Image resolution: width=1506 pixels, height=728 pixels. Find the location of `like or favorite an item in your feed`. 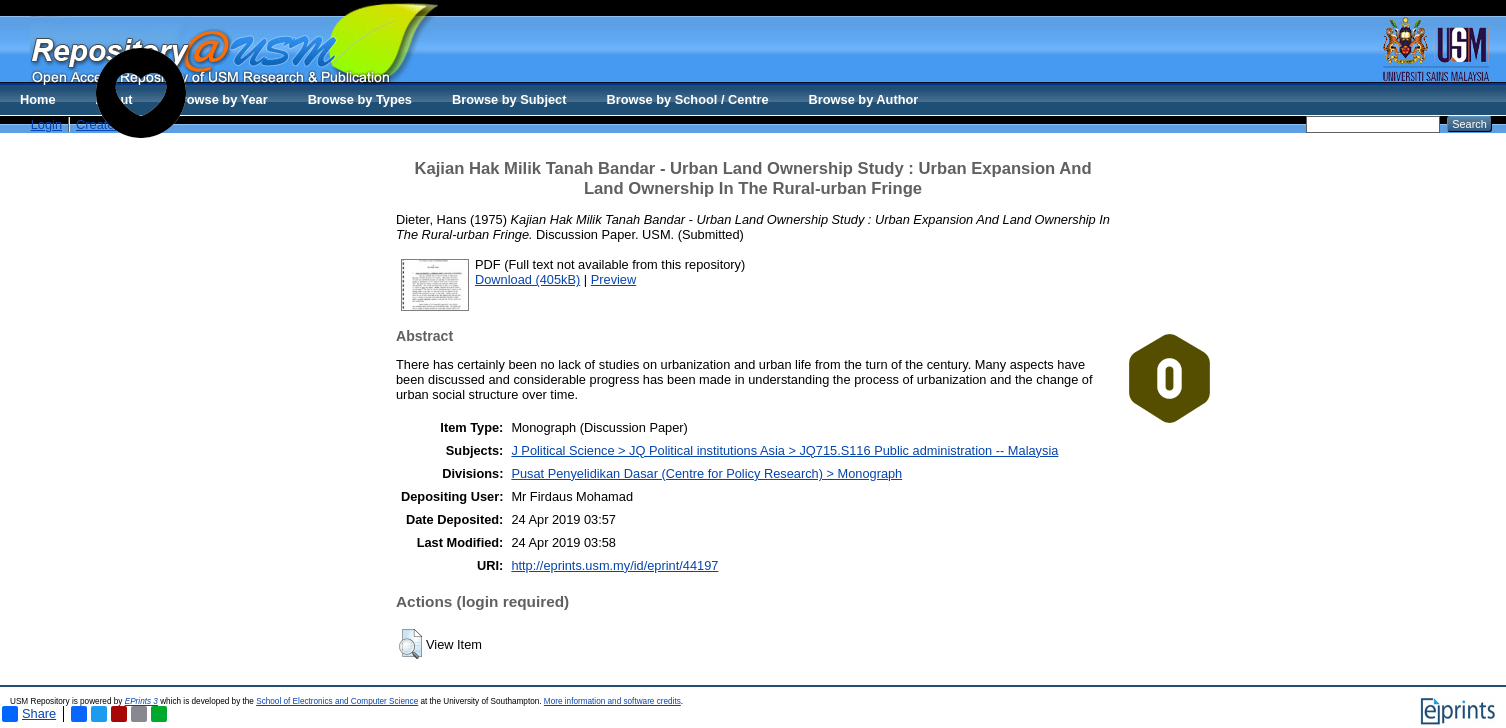

like or favorite an item in your feed is located at coordinates (141, 93).